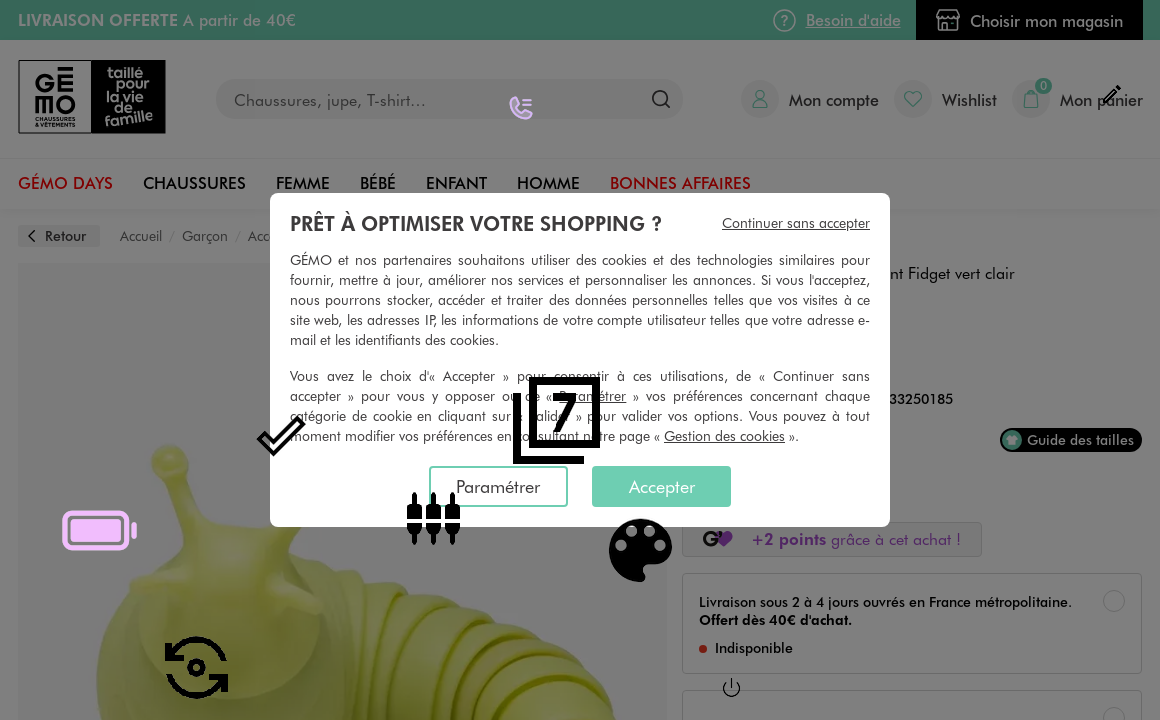 The height and width of the screenshot is (720, 1160). Describe the element at coordinates (640, 550) in the screenshot. I see `access color or theme customization options` at that location.